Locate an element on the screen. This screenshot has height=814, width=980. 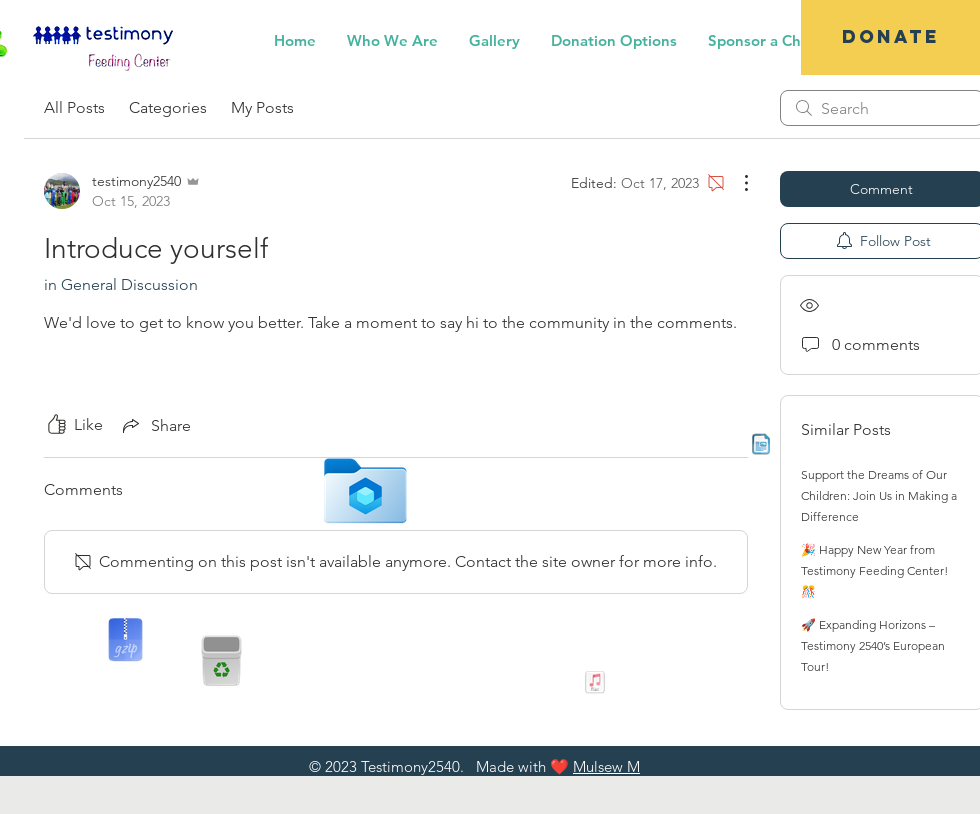
a gzip compressed file is located at coordinates (125, 639).